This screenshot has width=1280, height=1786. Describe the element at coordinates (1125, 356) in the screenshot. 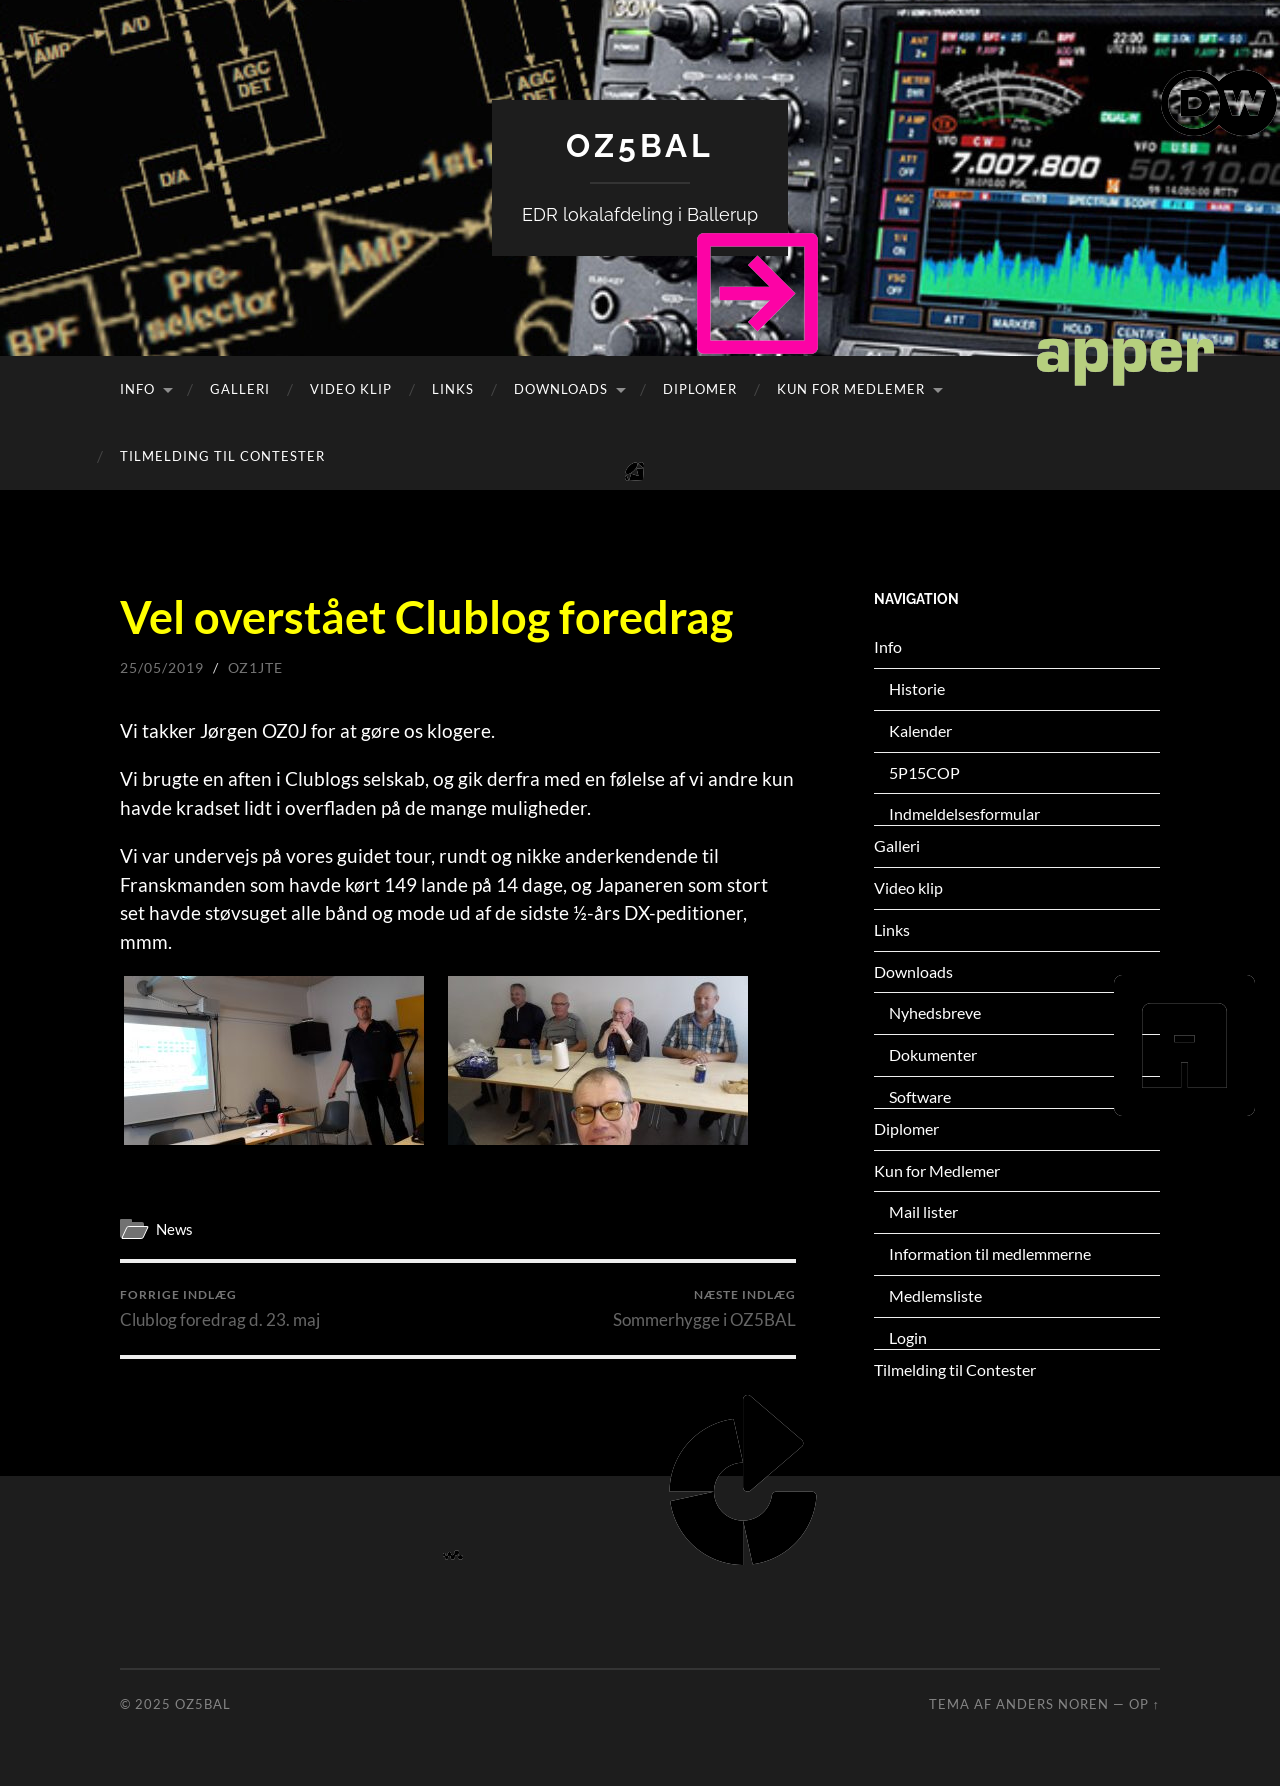

I see `apper brand logo` at that location.